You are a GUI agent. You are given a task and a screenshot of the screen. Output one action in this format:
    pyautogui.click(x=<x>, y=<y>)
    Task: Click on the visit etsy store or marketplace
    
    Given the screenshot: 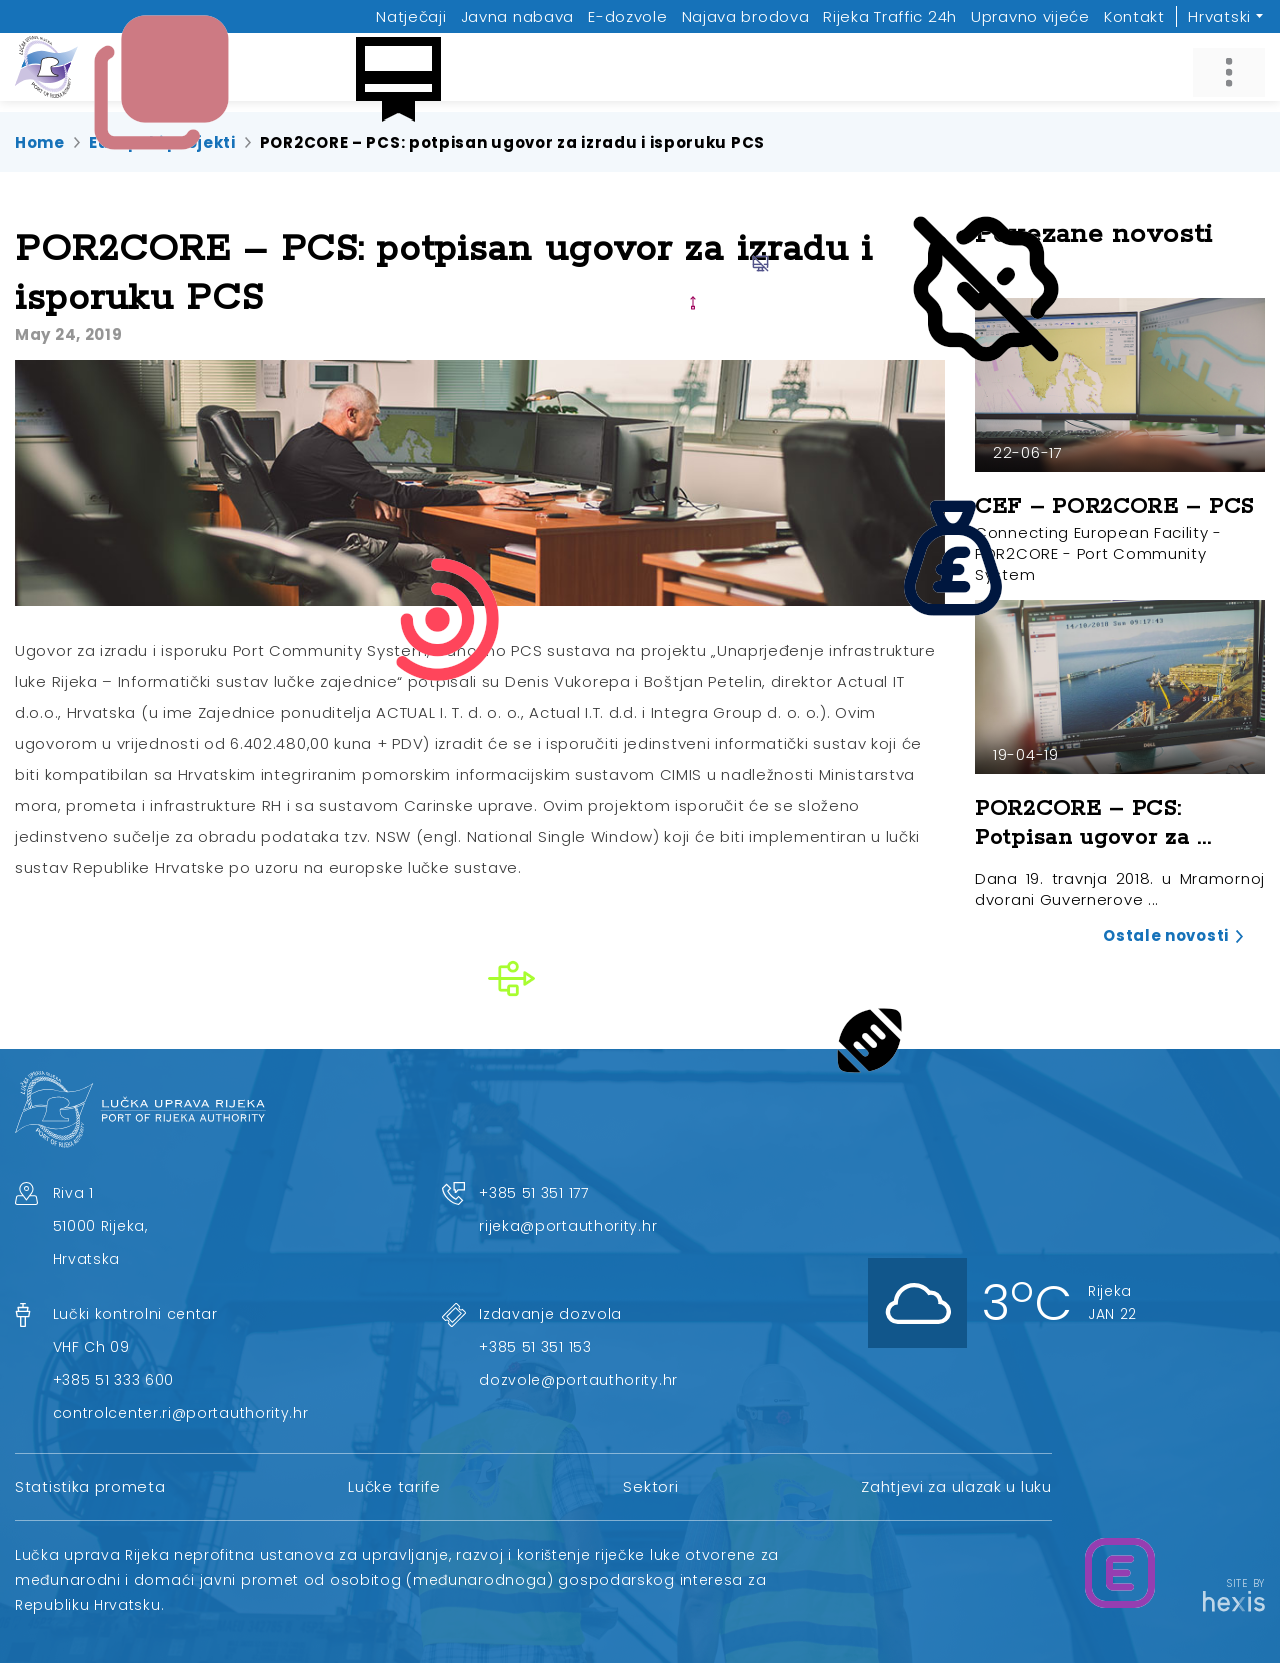 What is the action you would take?
    pyautogui.click(x=1120, y=1573)
    